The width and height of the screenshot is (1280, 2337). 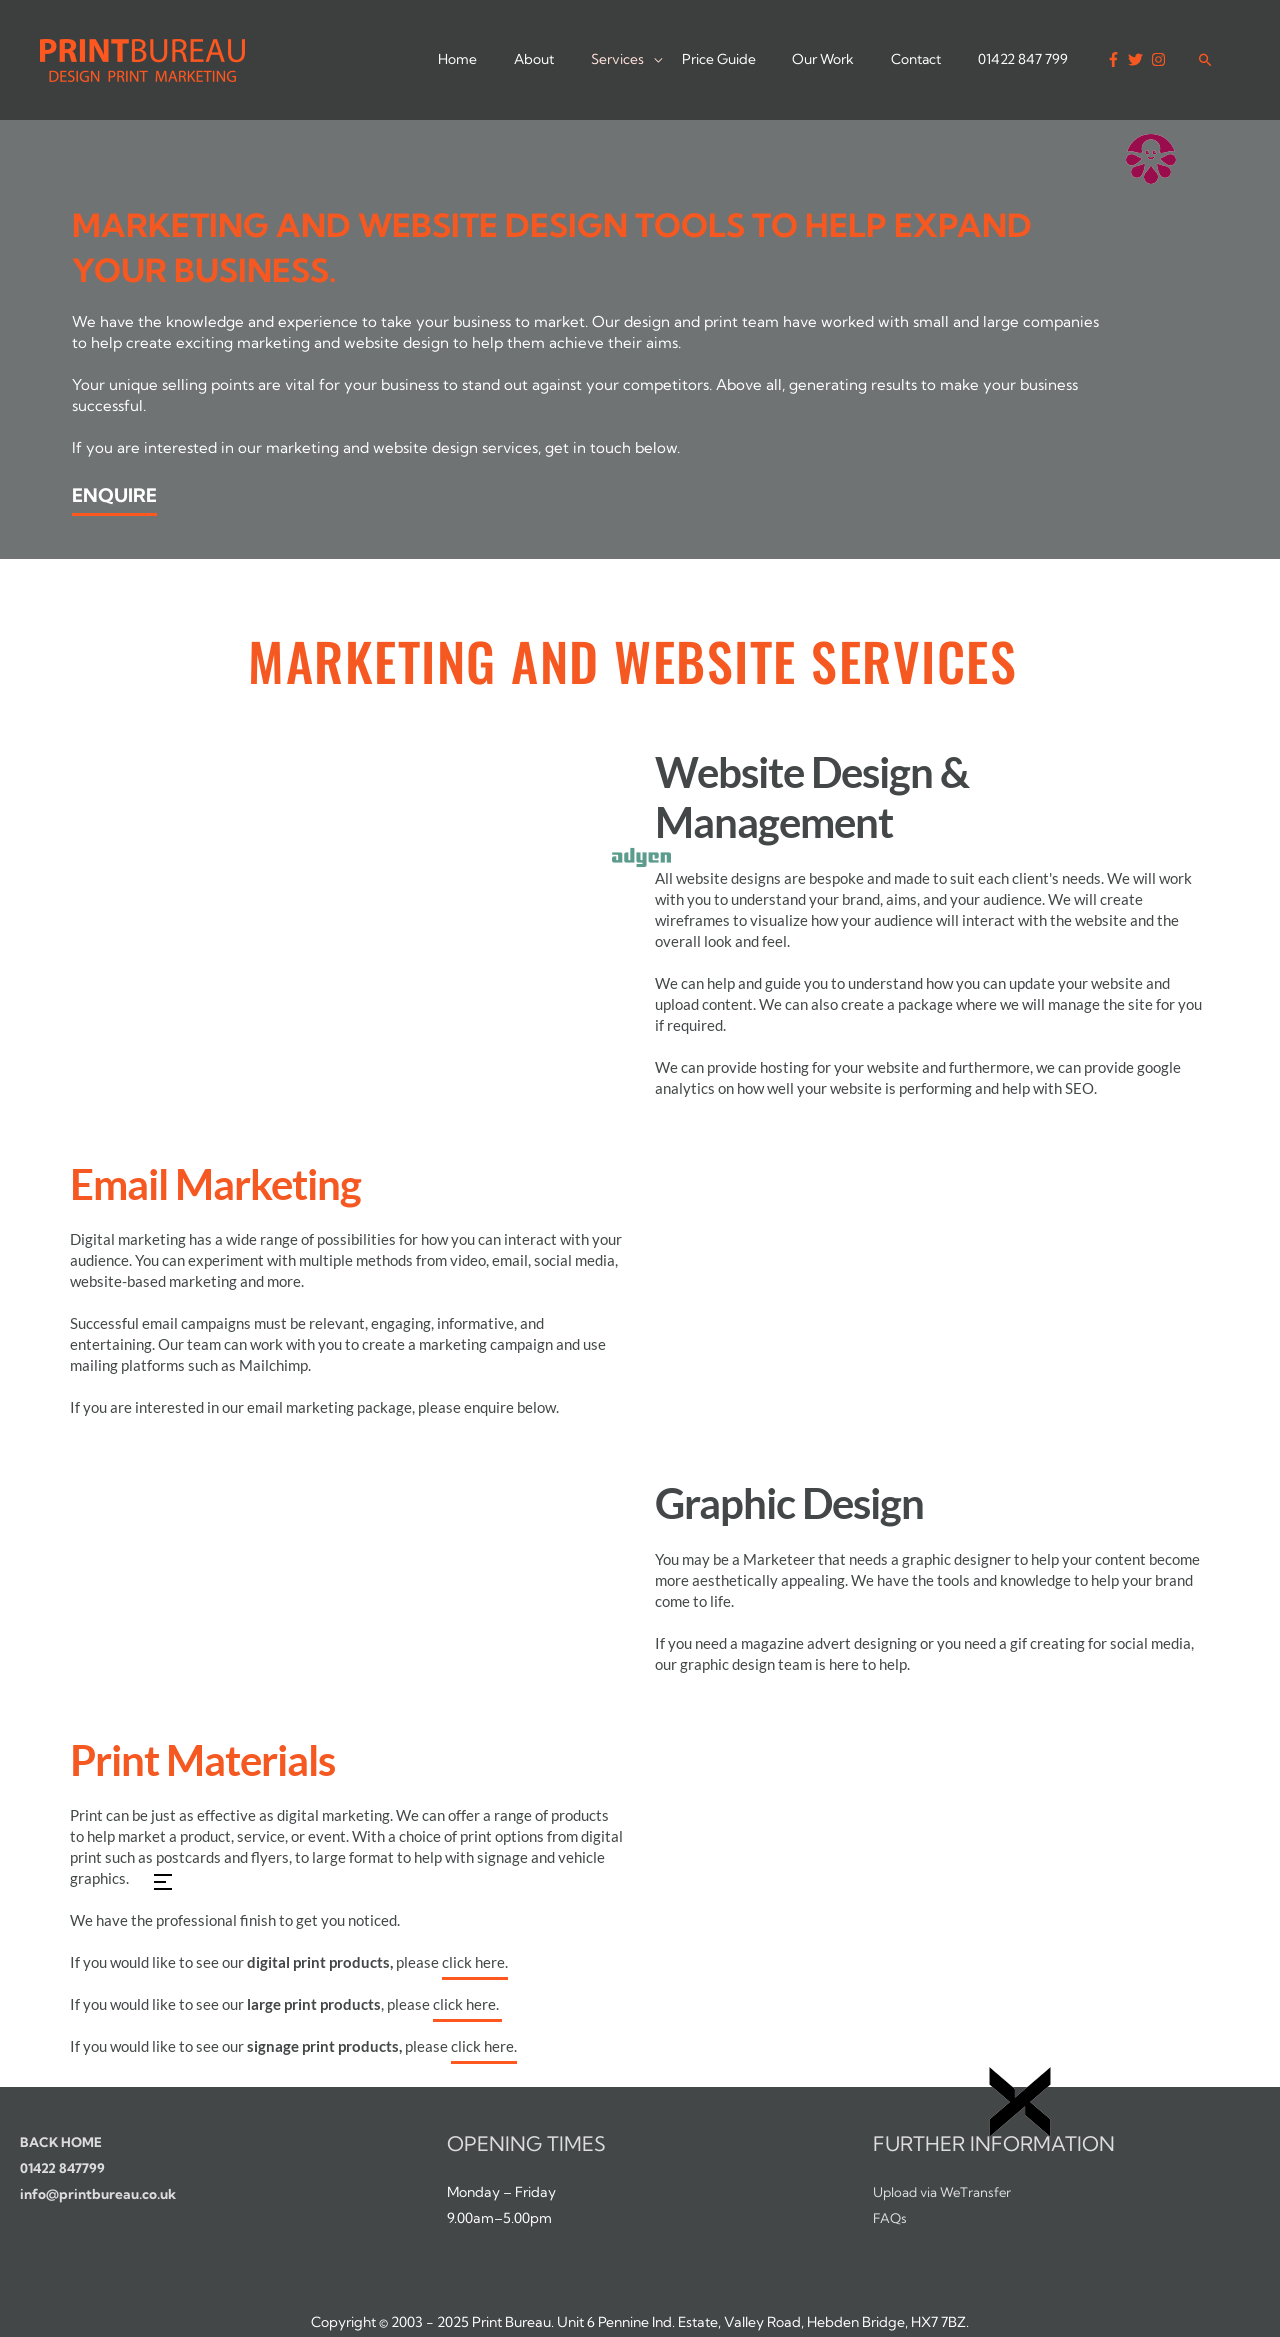 What do you see at coordinates (163, 1882) in the screenshot?
I see `open navigation menu` at bounding box center [163, 1882].